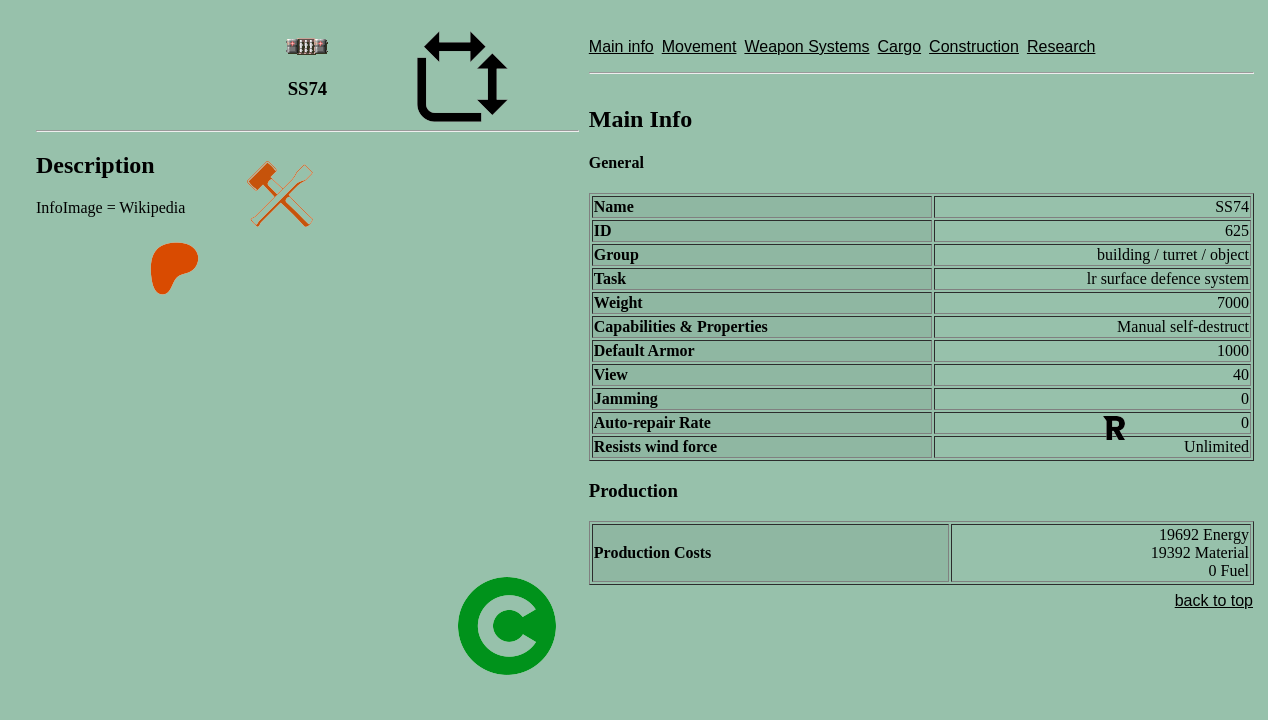  Describe the element at coordinates (280, 194) in the screenshot. I see `textpattern CMS logo` at that location.